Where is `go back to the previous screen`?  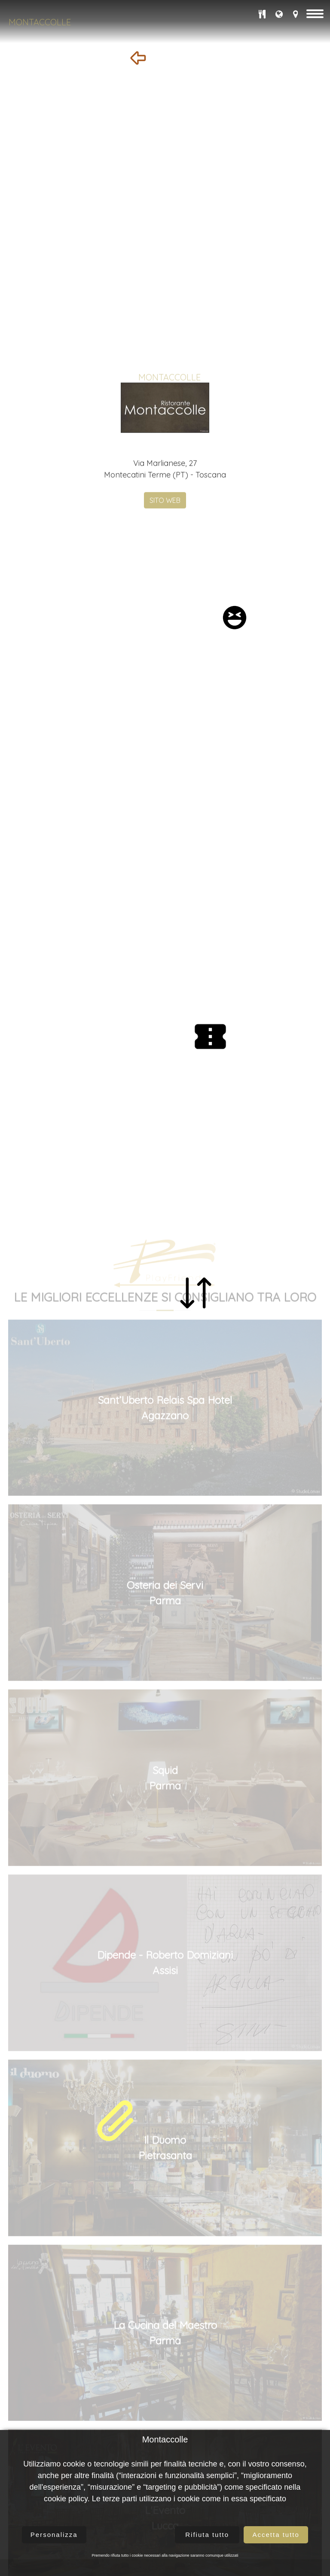 go back to the previous screen is located at coordinates (138, 58).